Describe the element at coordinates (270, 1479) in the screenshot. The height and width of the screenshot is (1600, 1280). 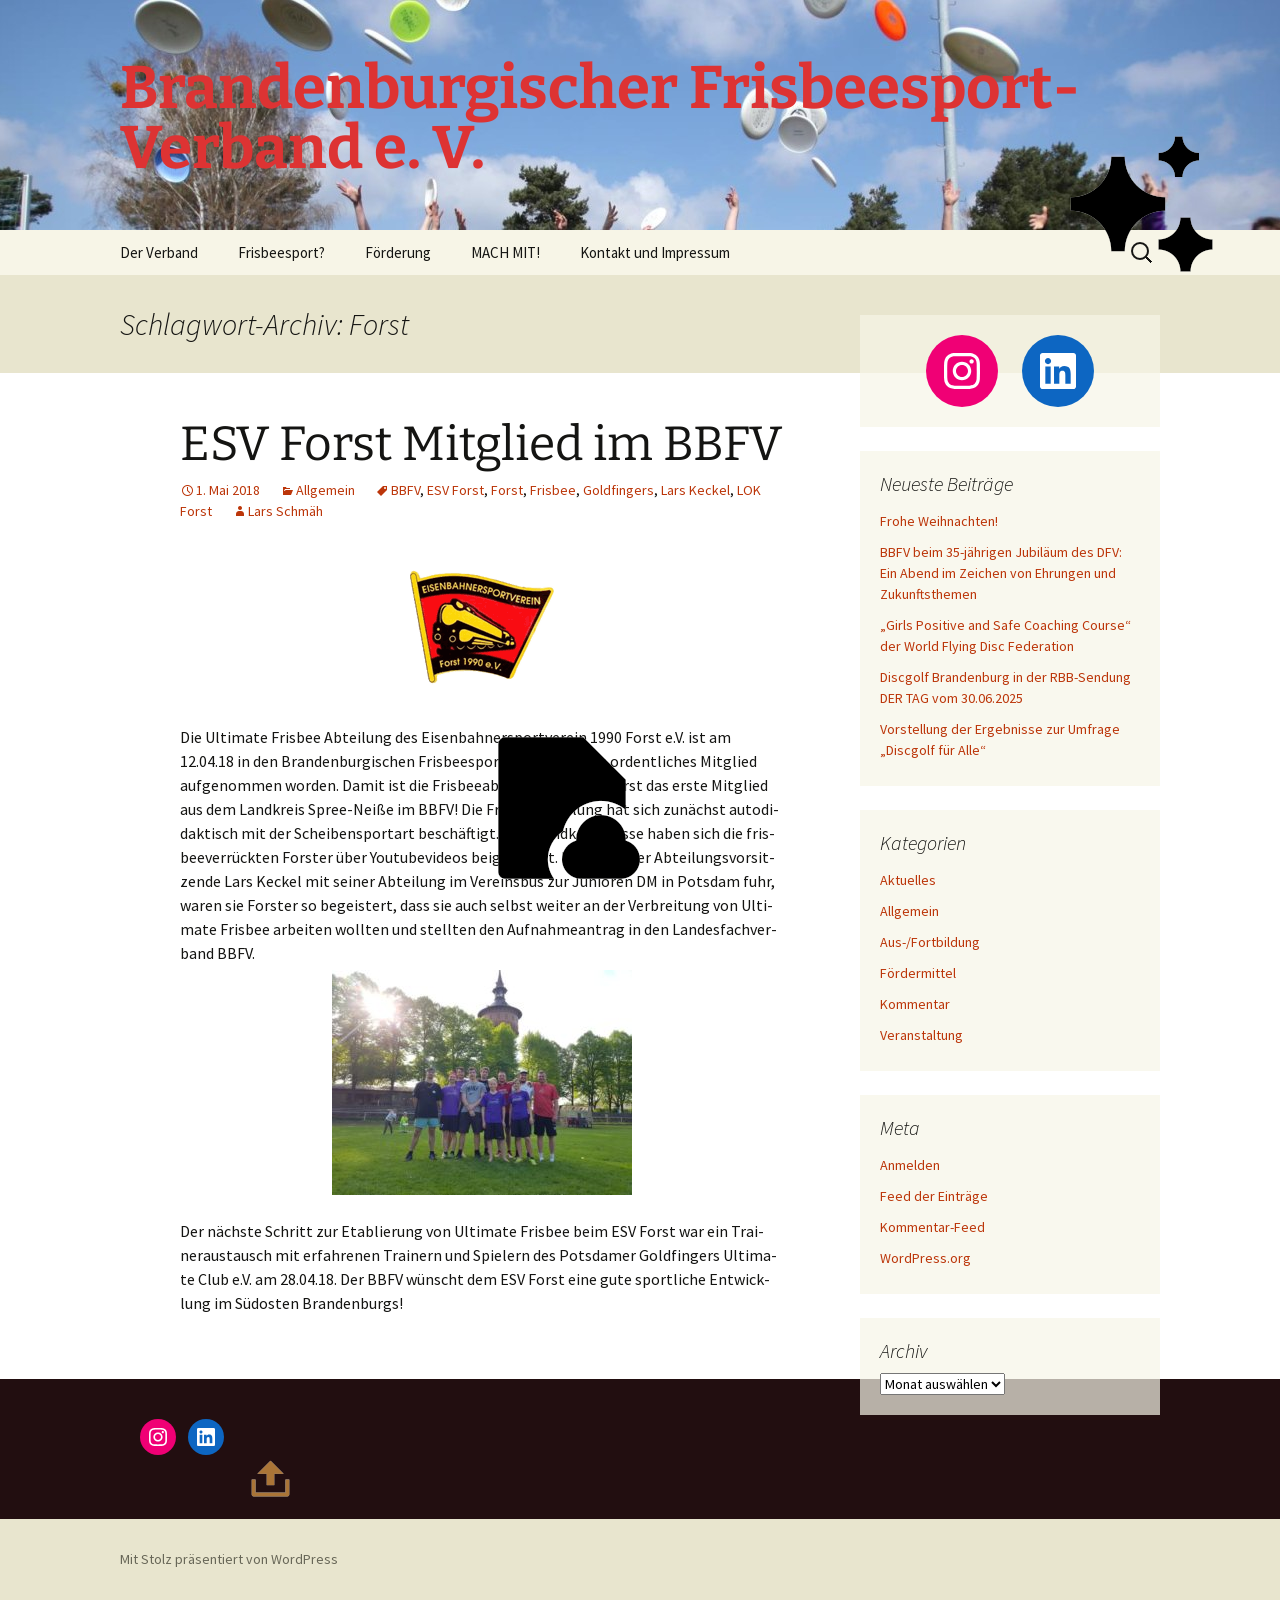
I see `upload a file or document` at that location.